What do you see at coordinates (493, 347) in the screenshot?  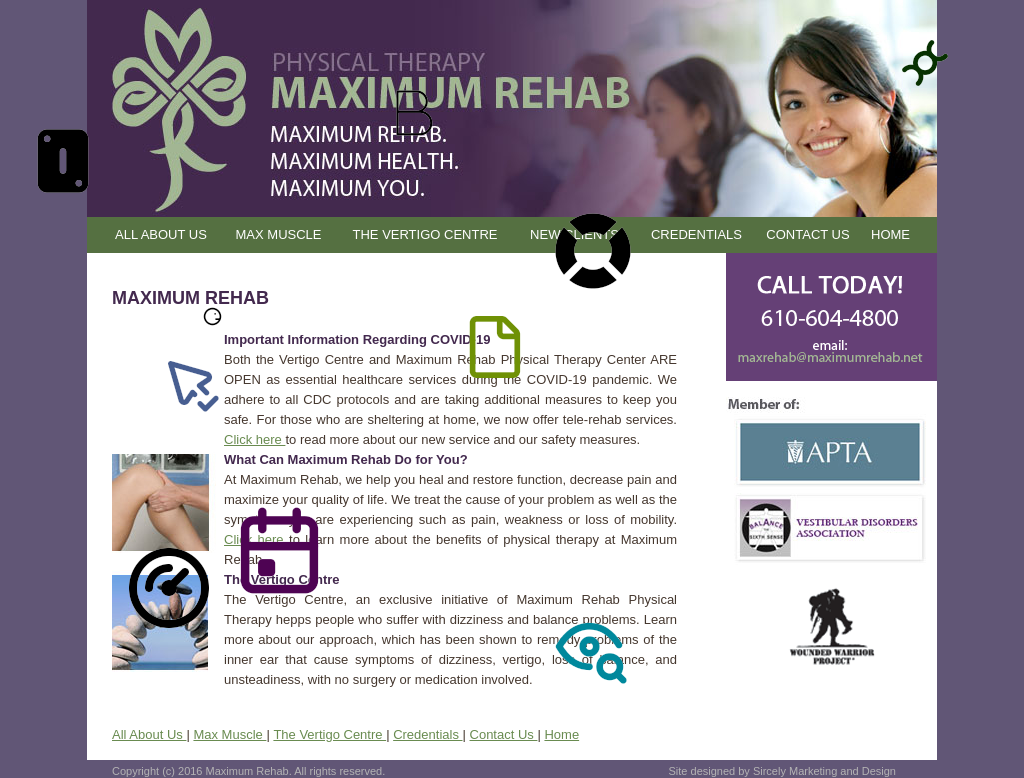 I see `view or open a file` at bounding box center [493, 347].